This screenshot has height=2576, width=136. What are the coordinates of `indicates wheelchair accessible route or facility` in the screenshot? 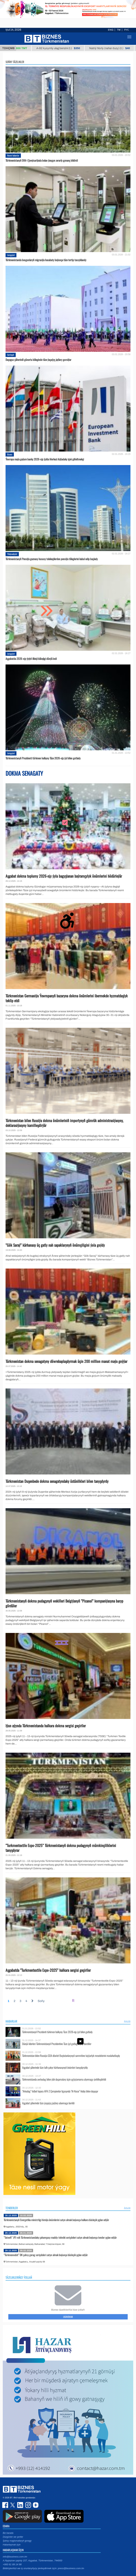 It's located at (67, 921).